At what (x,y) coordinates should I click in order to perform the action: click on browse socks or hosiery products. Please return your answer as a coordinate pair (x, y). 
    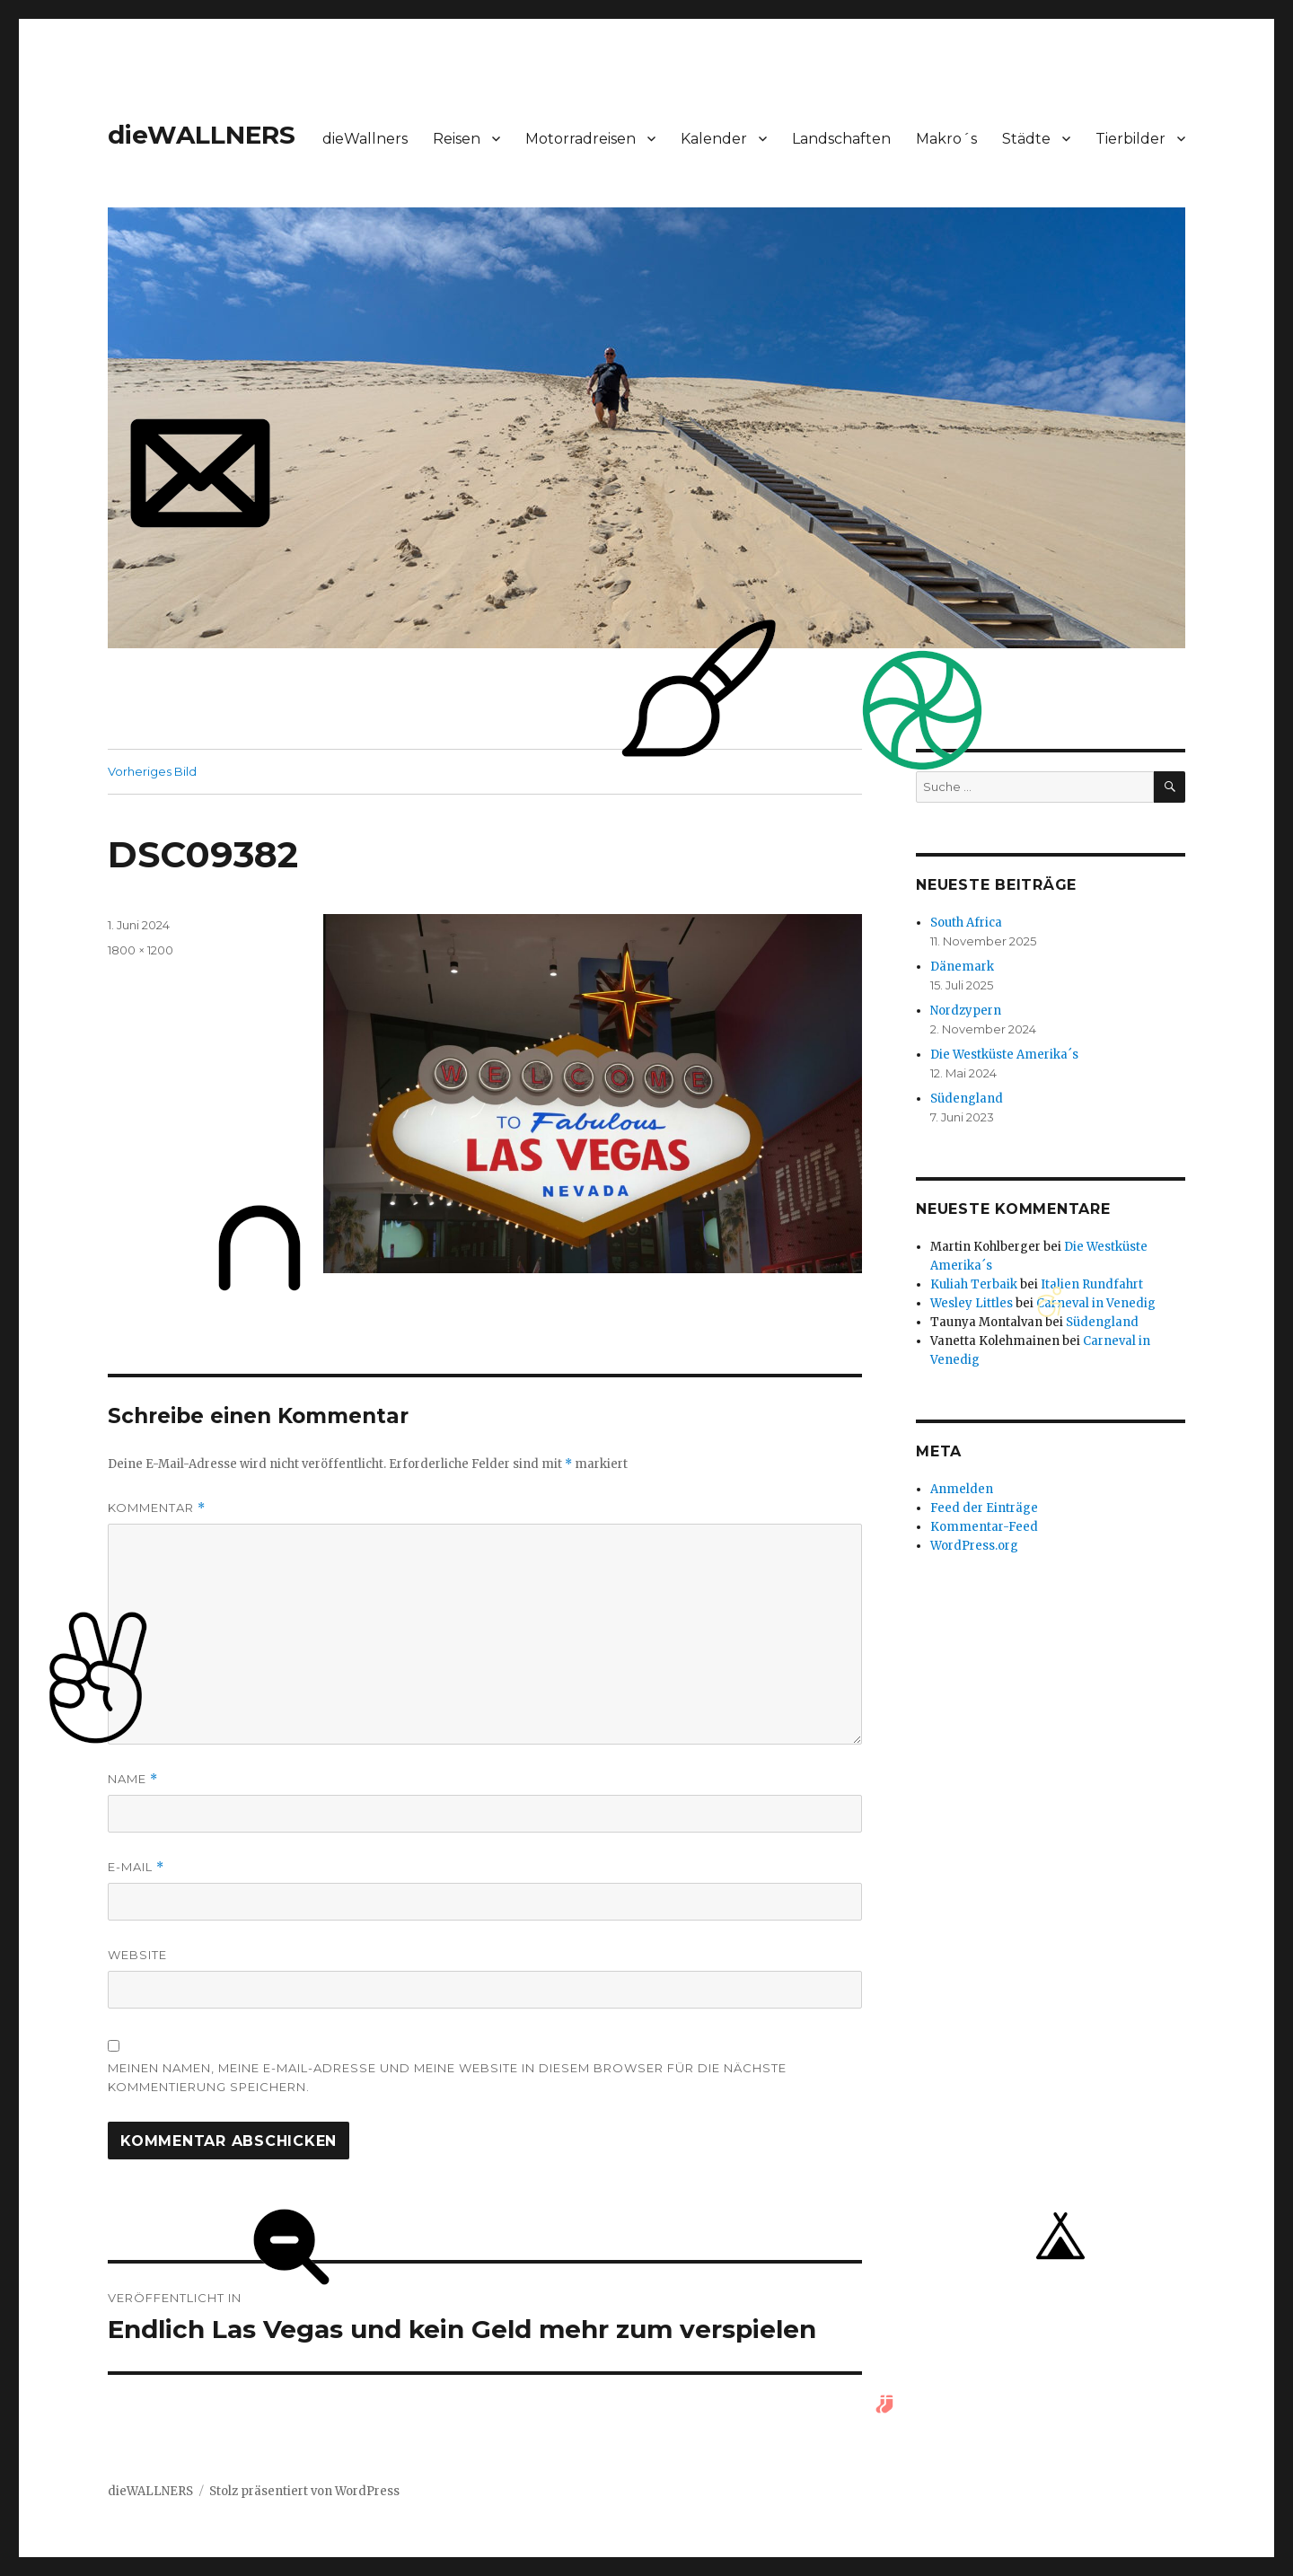
    Looking at the image, I should click on (884, 2404).